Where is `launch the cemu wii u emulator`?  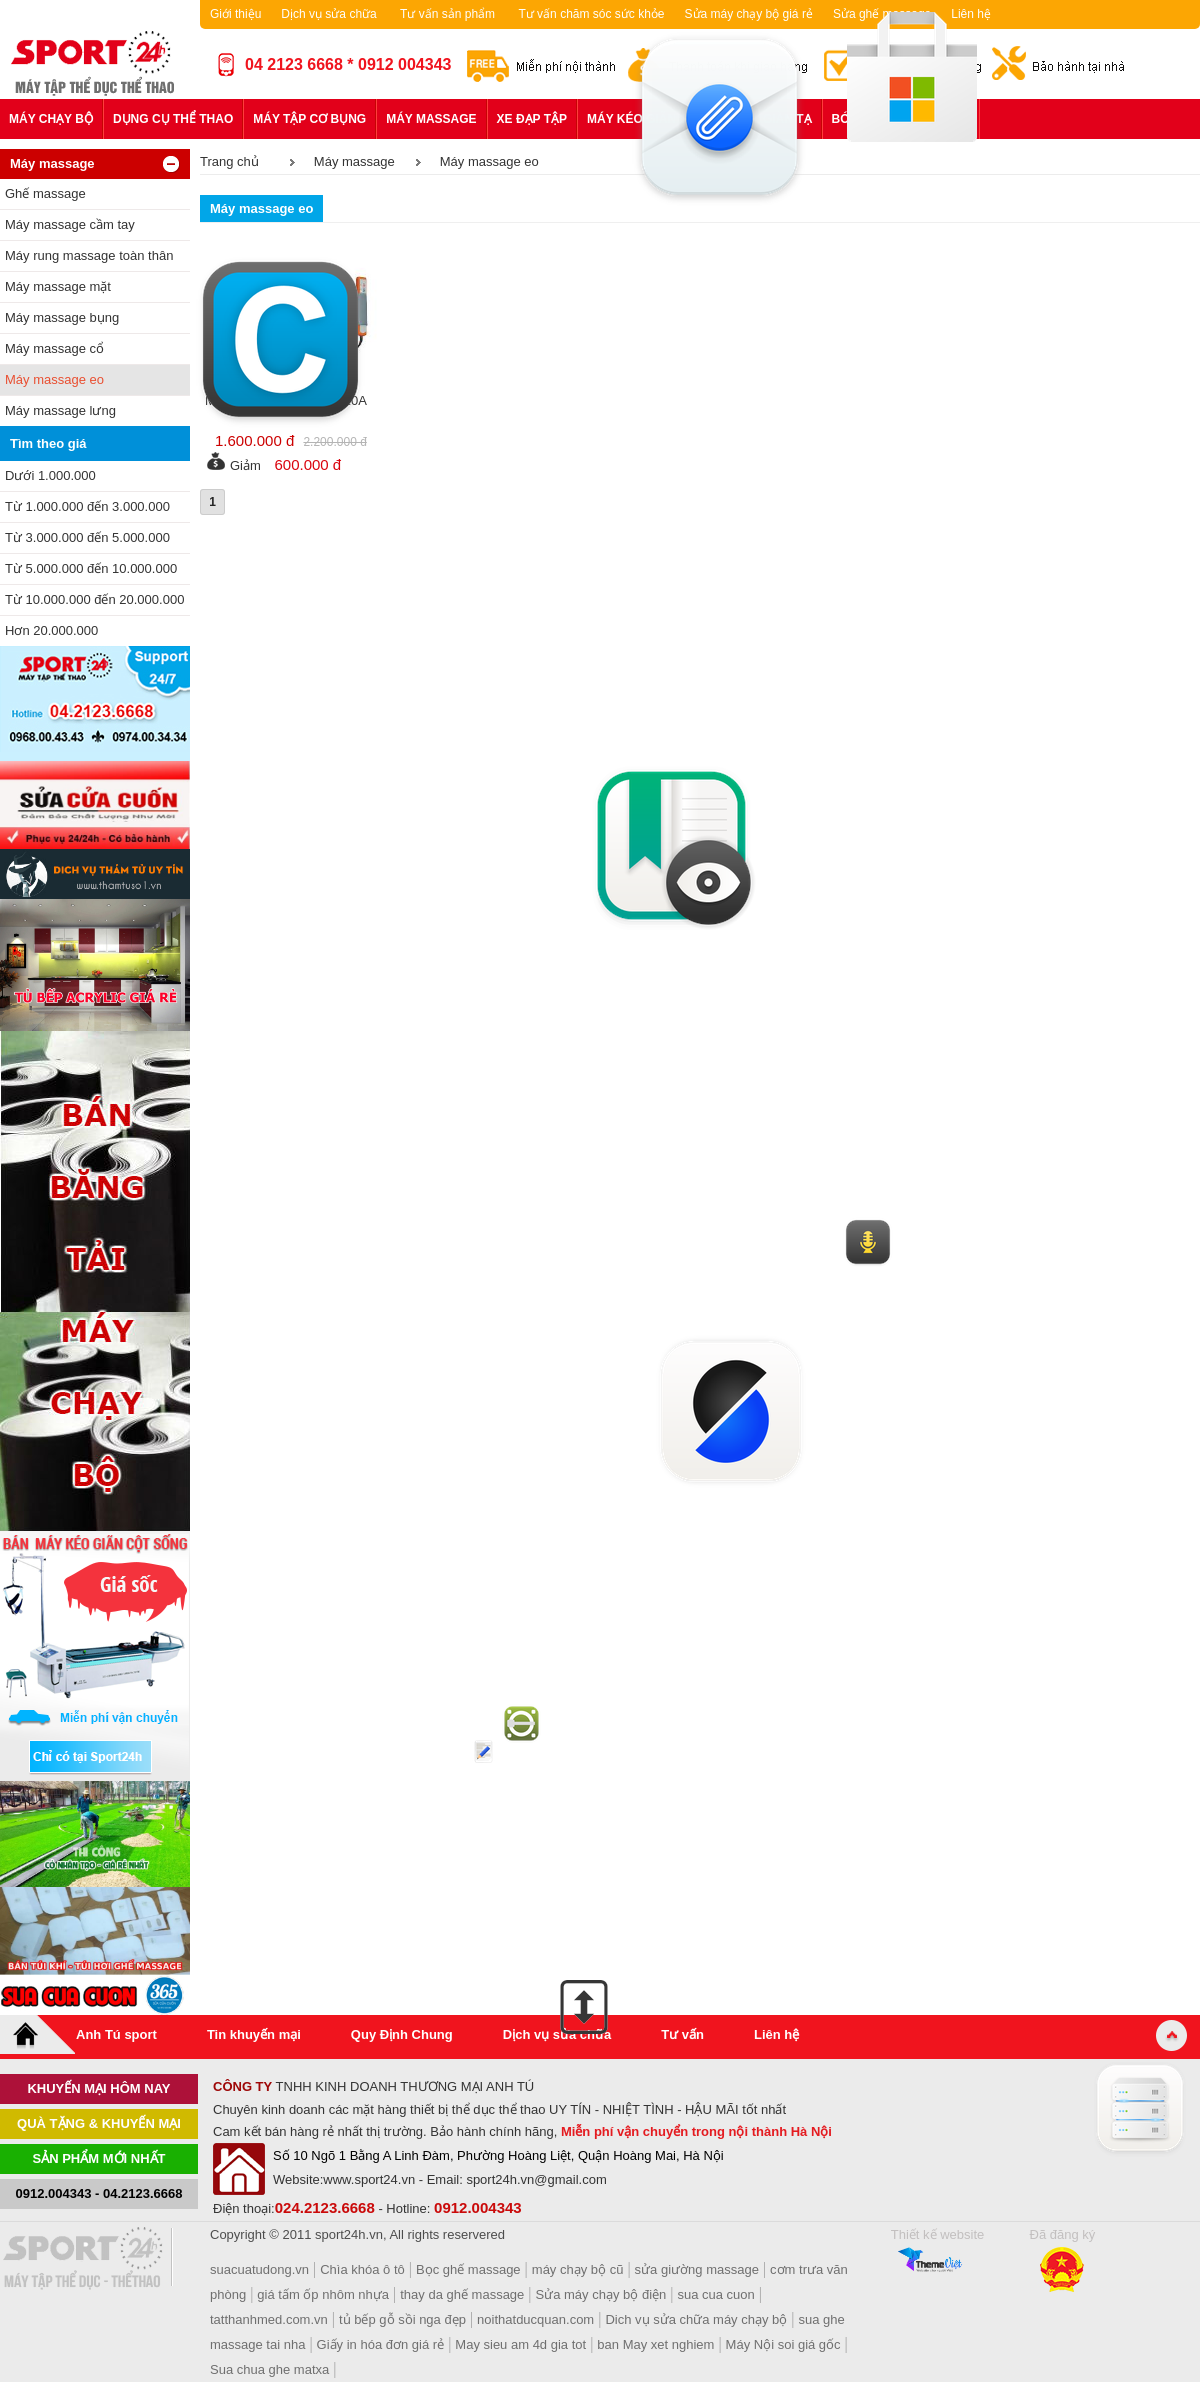
launch the cemu wii u emulator is located at coordinates (280, 339).